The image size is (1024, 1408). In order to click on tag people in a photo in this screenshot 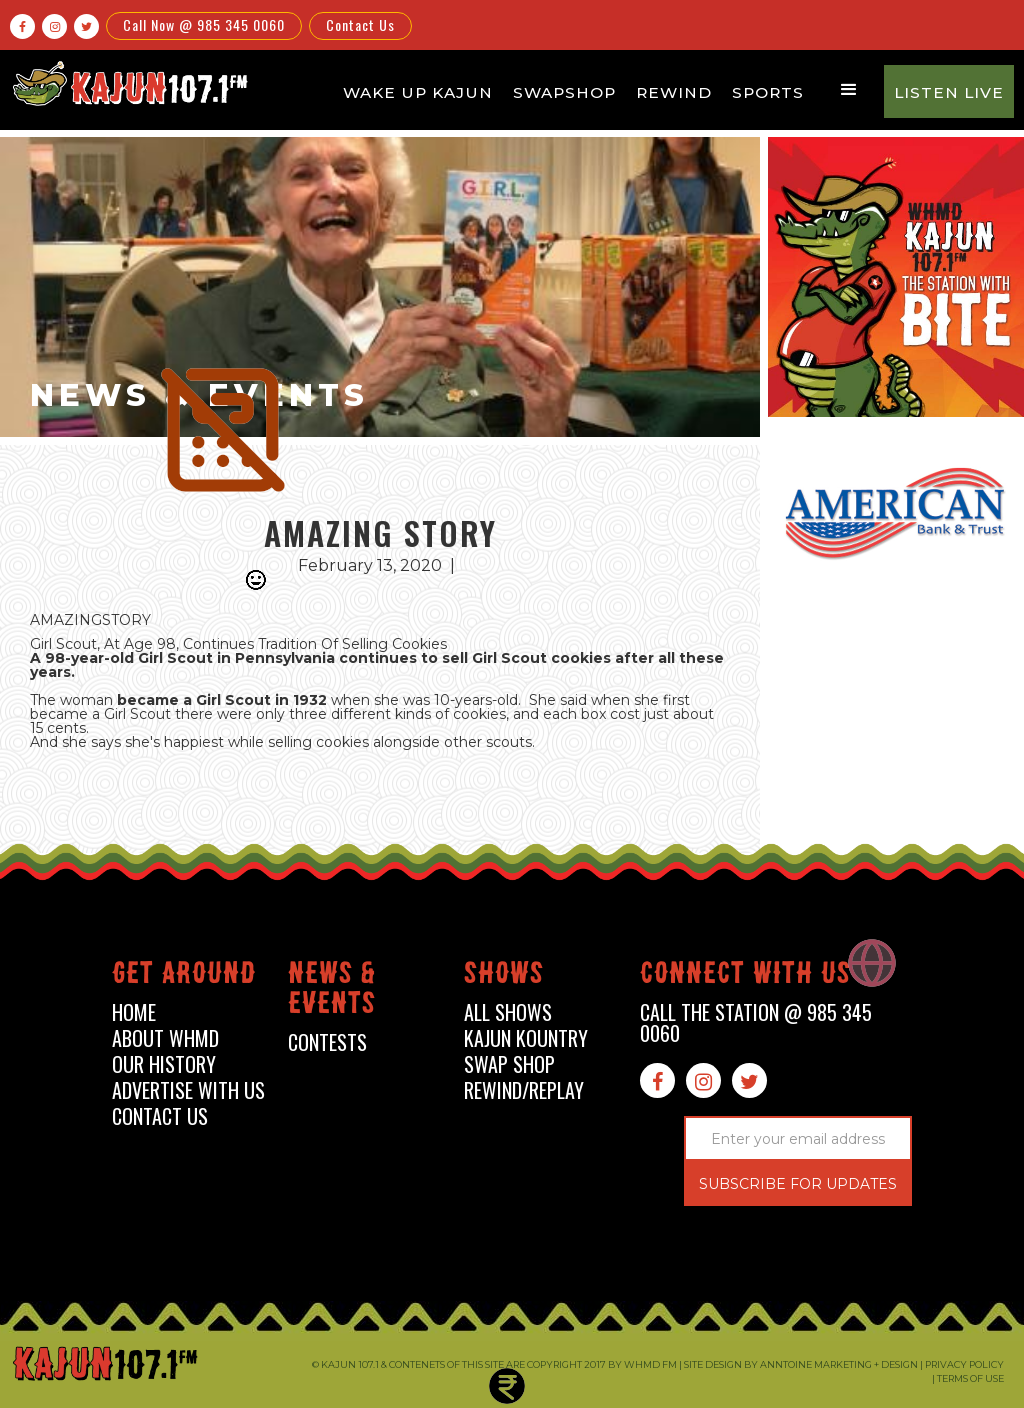, I will do `click(256, 580)`.